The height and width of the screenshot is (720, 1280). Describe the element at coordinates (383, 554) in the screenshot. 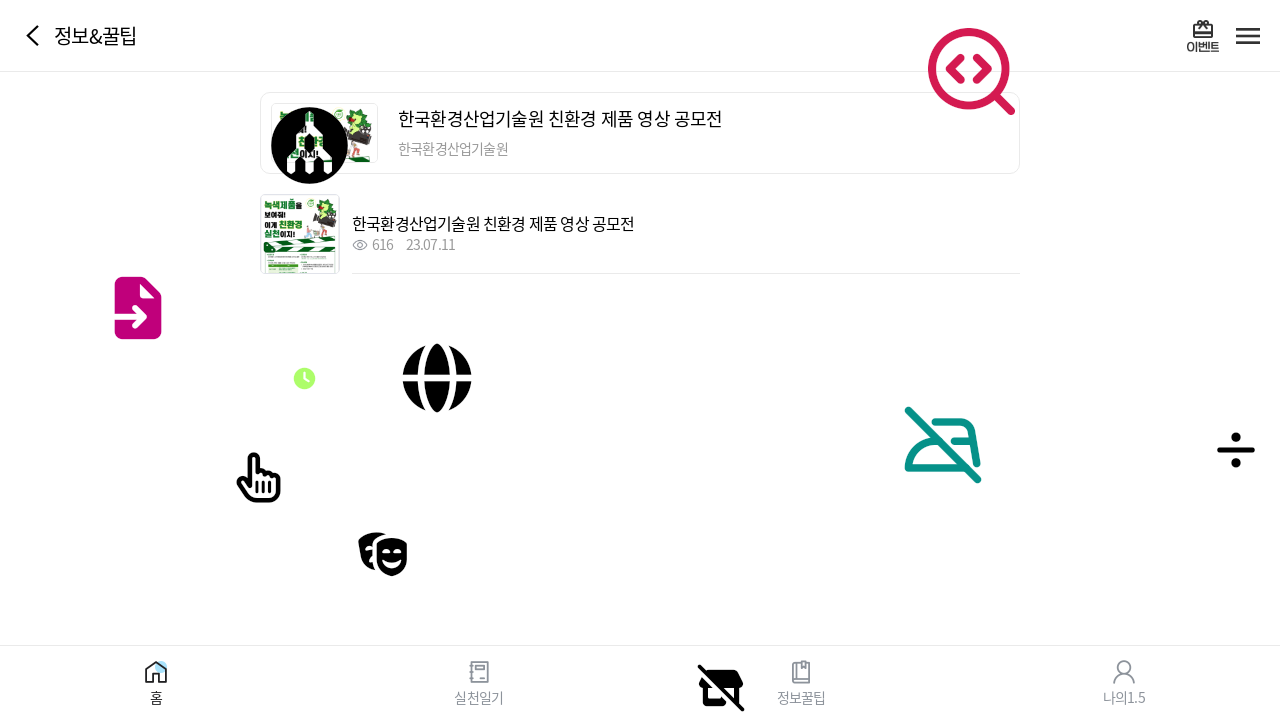

I see `access theater or entertainment options` at that location.